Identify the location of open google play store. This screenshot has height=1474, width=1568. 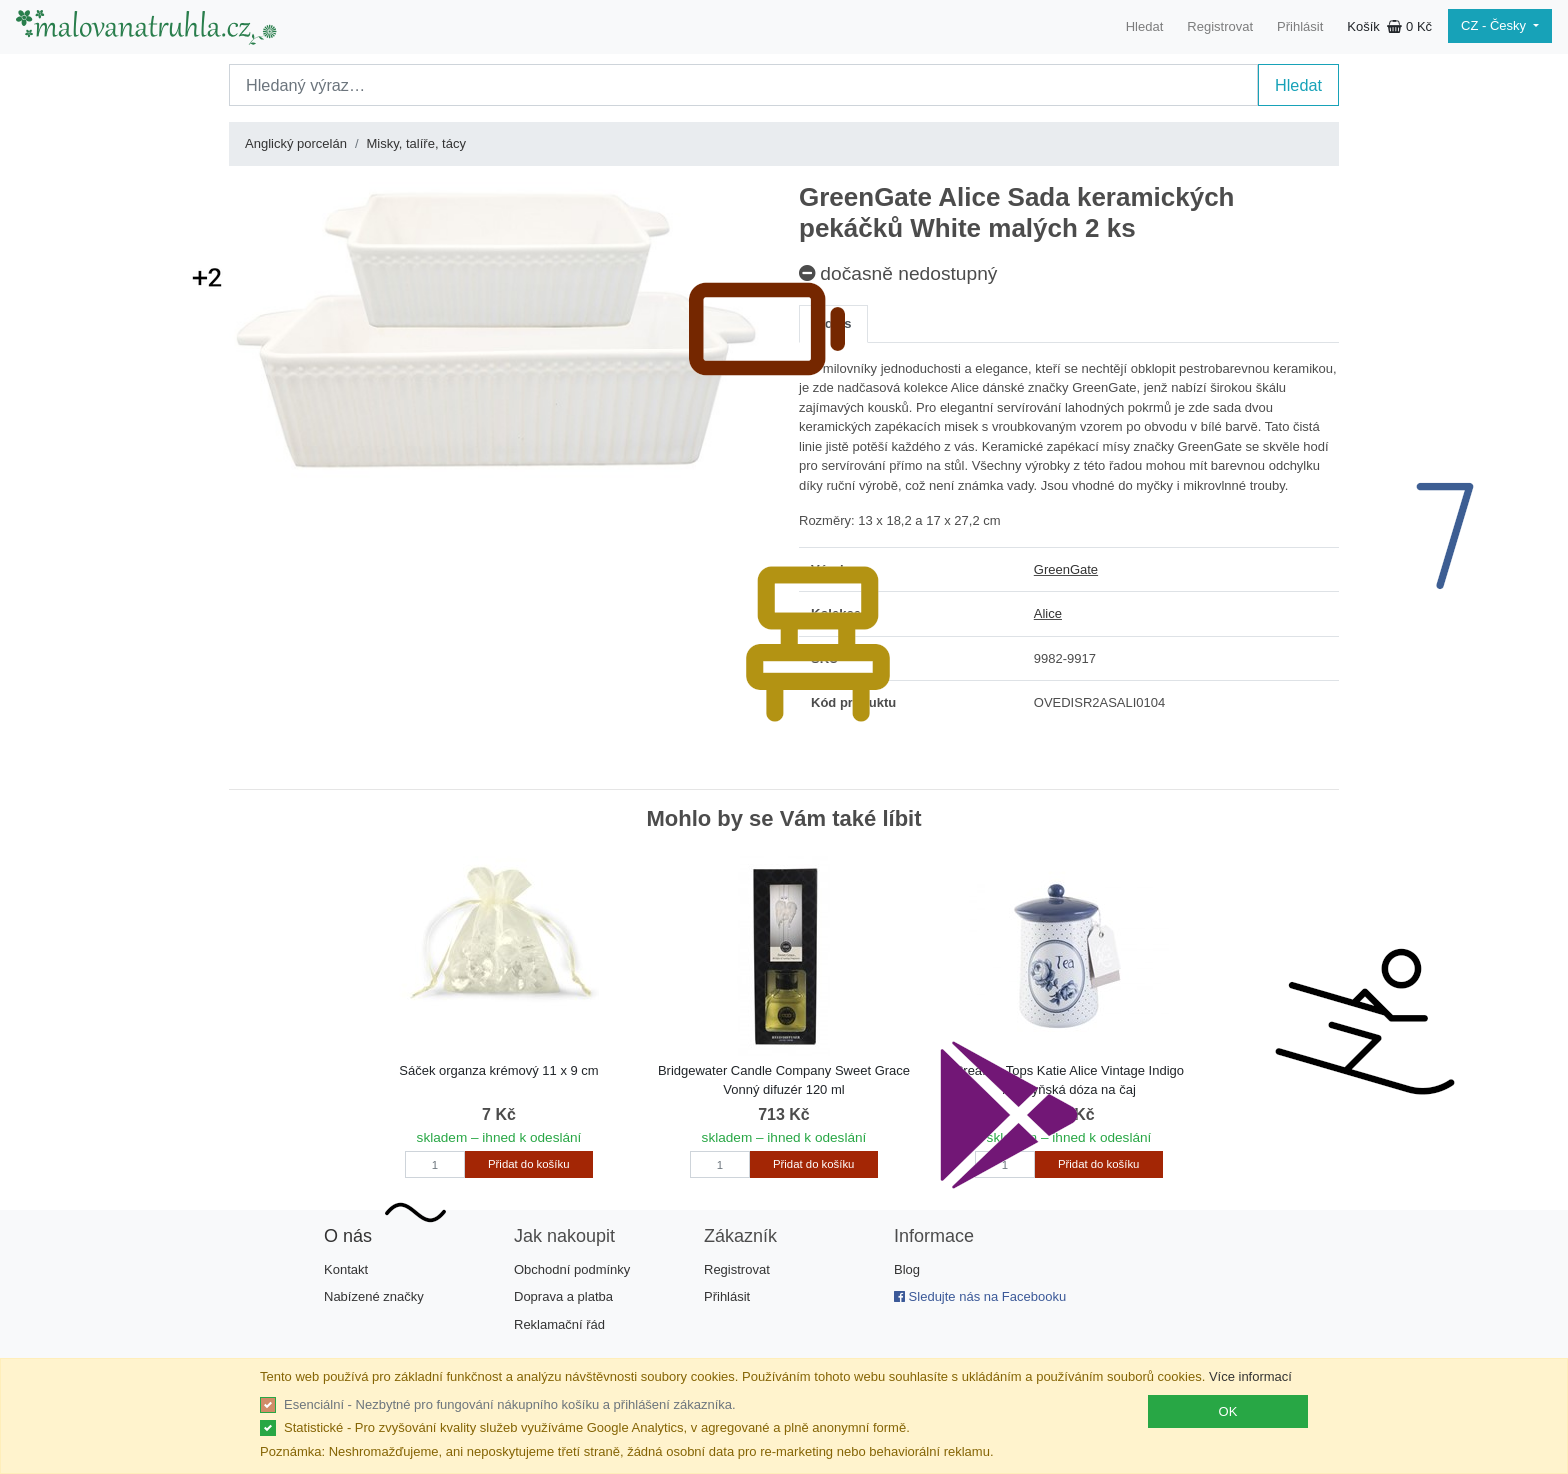
(1009, 1115).